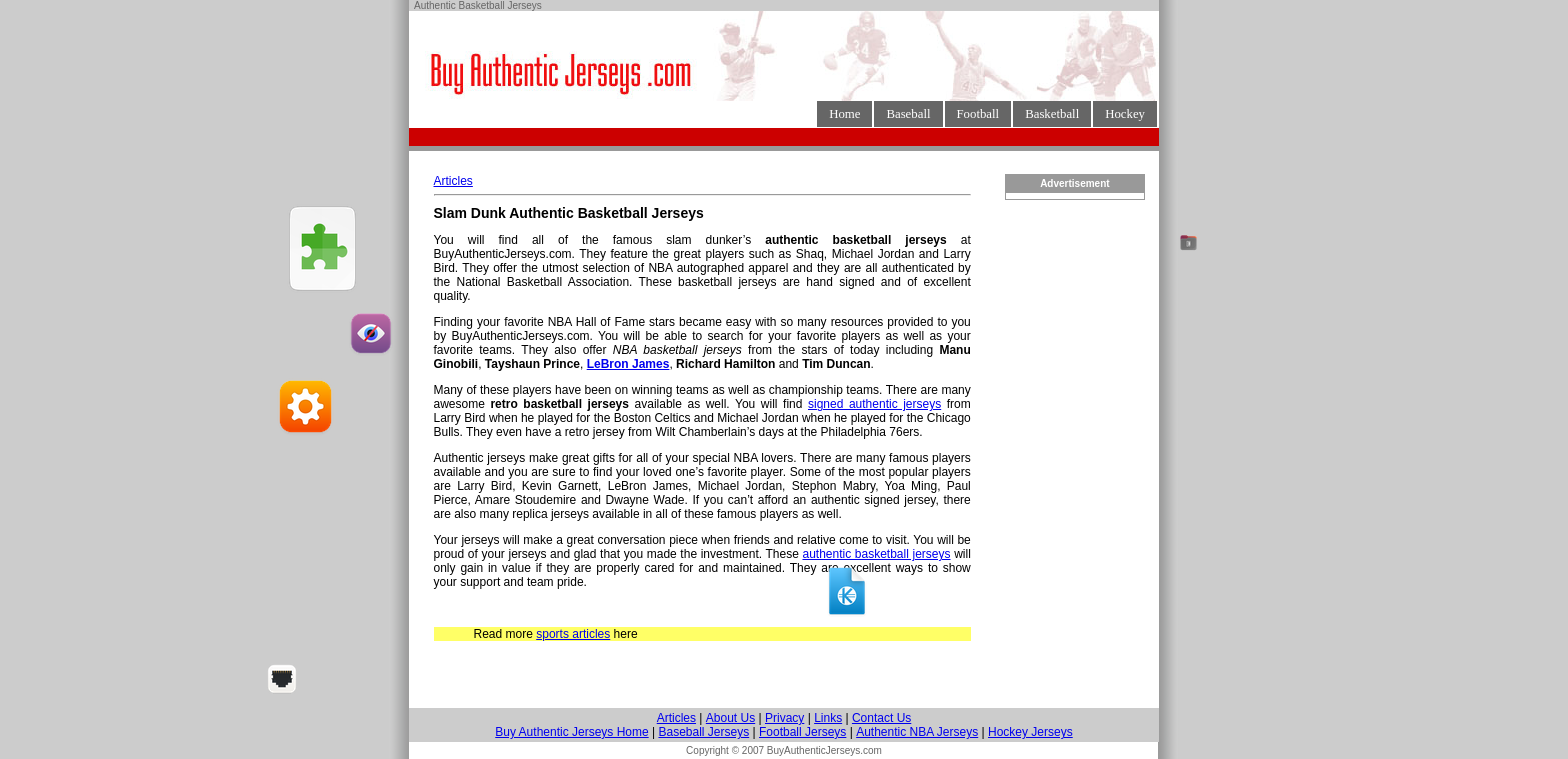 The image size is (1568, 759). What do you see at coordinates (282, 679) in the screenshot?
I see `open ethernet network preferences` at bounding box center [282, 679].